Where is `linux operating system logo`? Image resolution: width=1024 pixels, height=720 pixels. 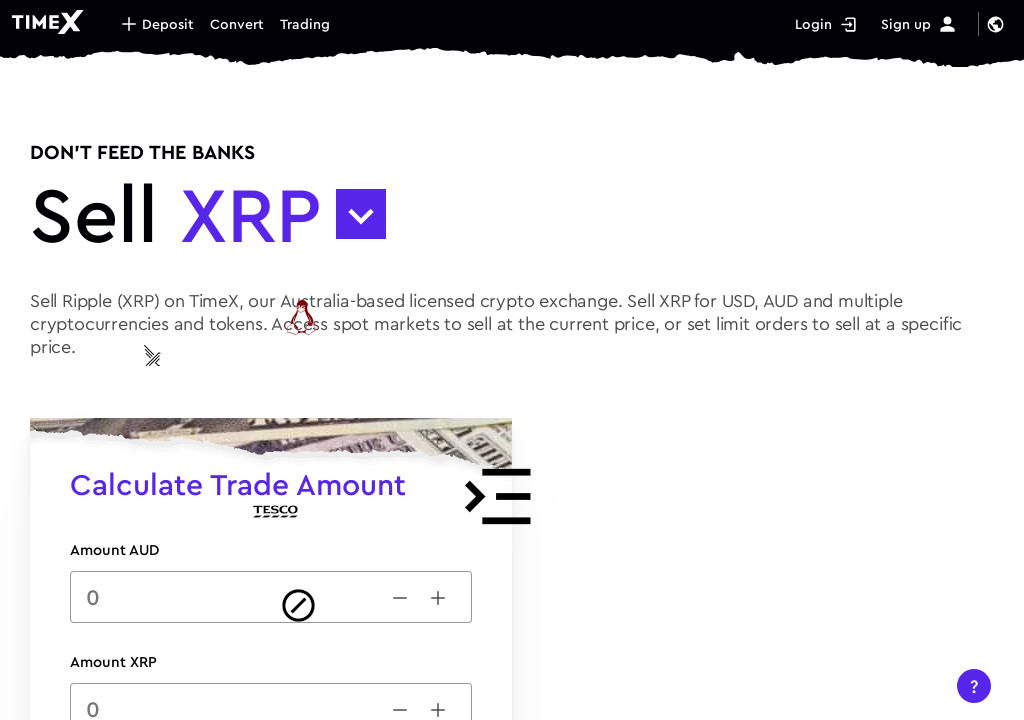
linux operating system logo is located at coordinates (301, 317).